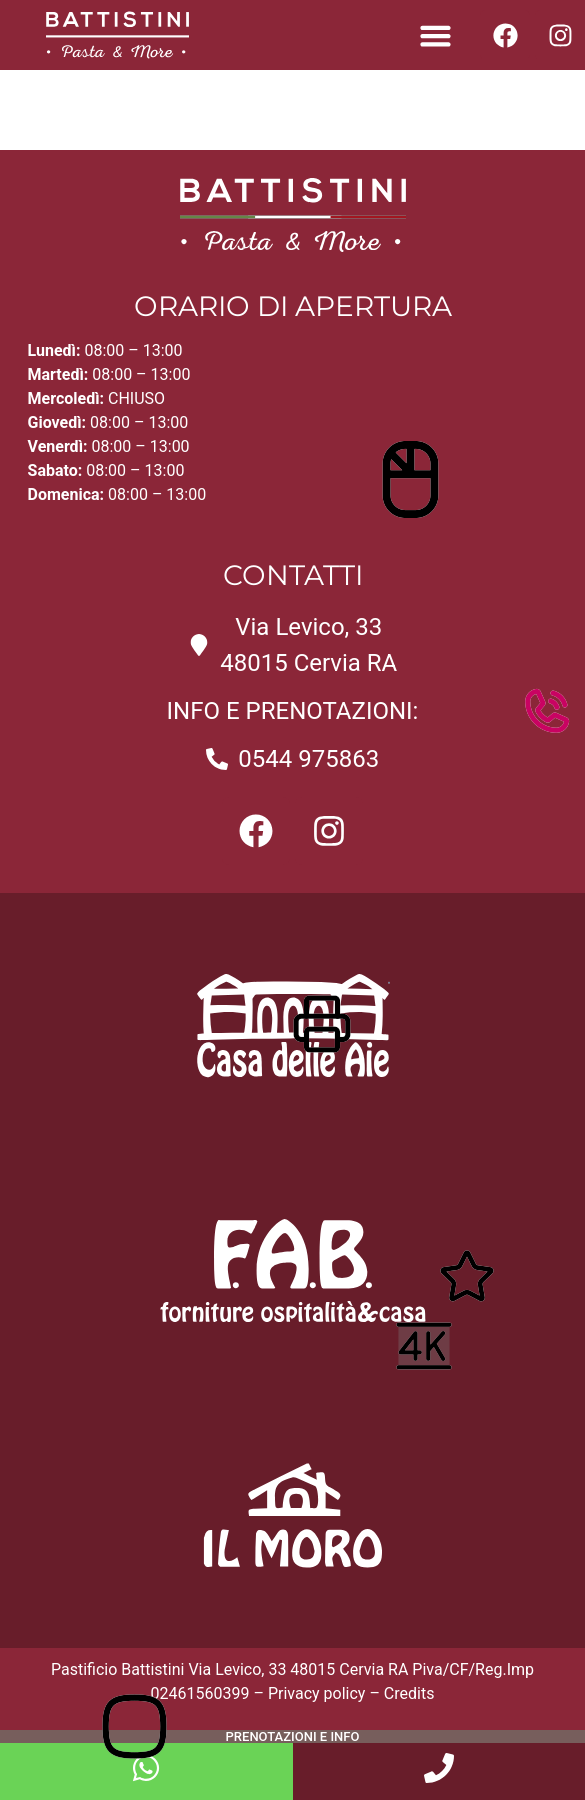 This screenshot has height=1800, width=585. Describe the element at coordinates (410, 479) in the screenshot. I see `indicates left mouse button click action` at that location.